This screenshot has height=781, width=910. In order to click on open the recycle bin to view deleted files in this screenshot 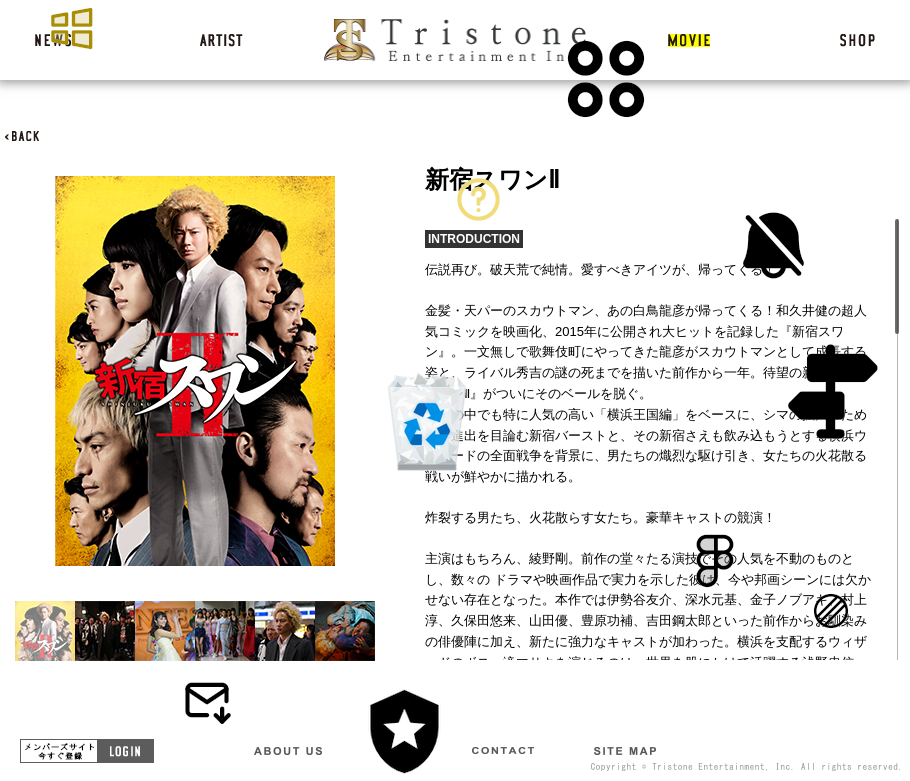, I will do `click(427, 424)`.